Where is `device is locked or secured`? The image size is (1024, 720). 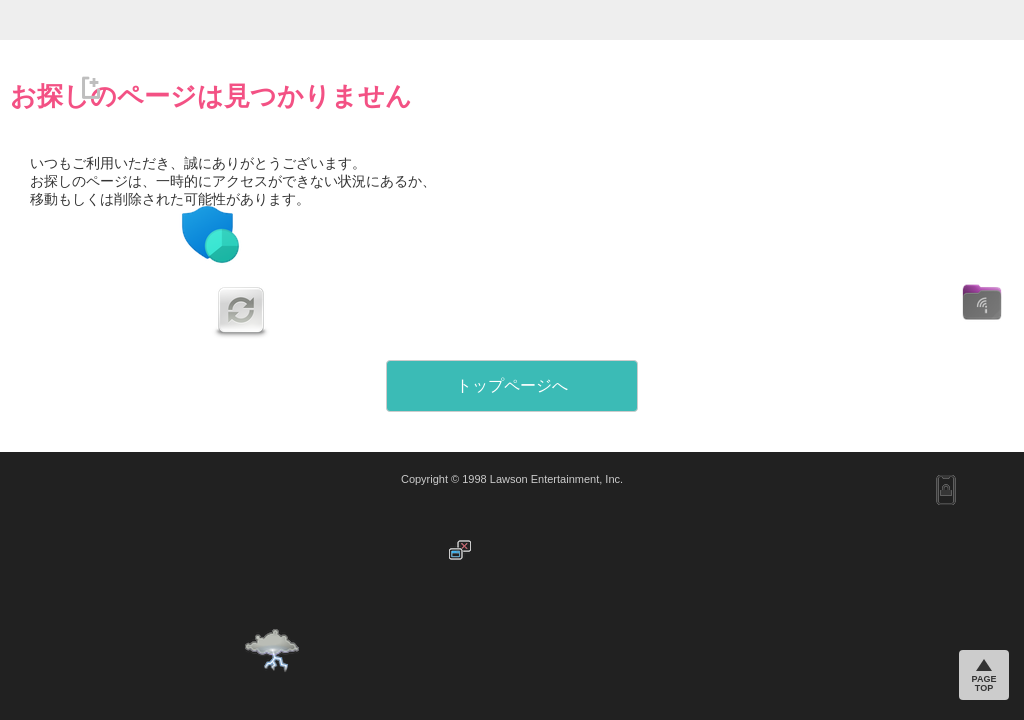
device is locked or secured is located at coordinates (946, 490).